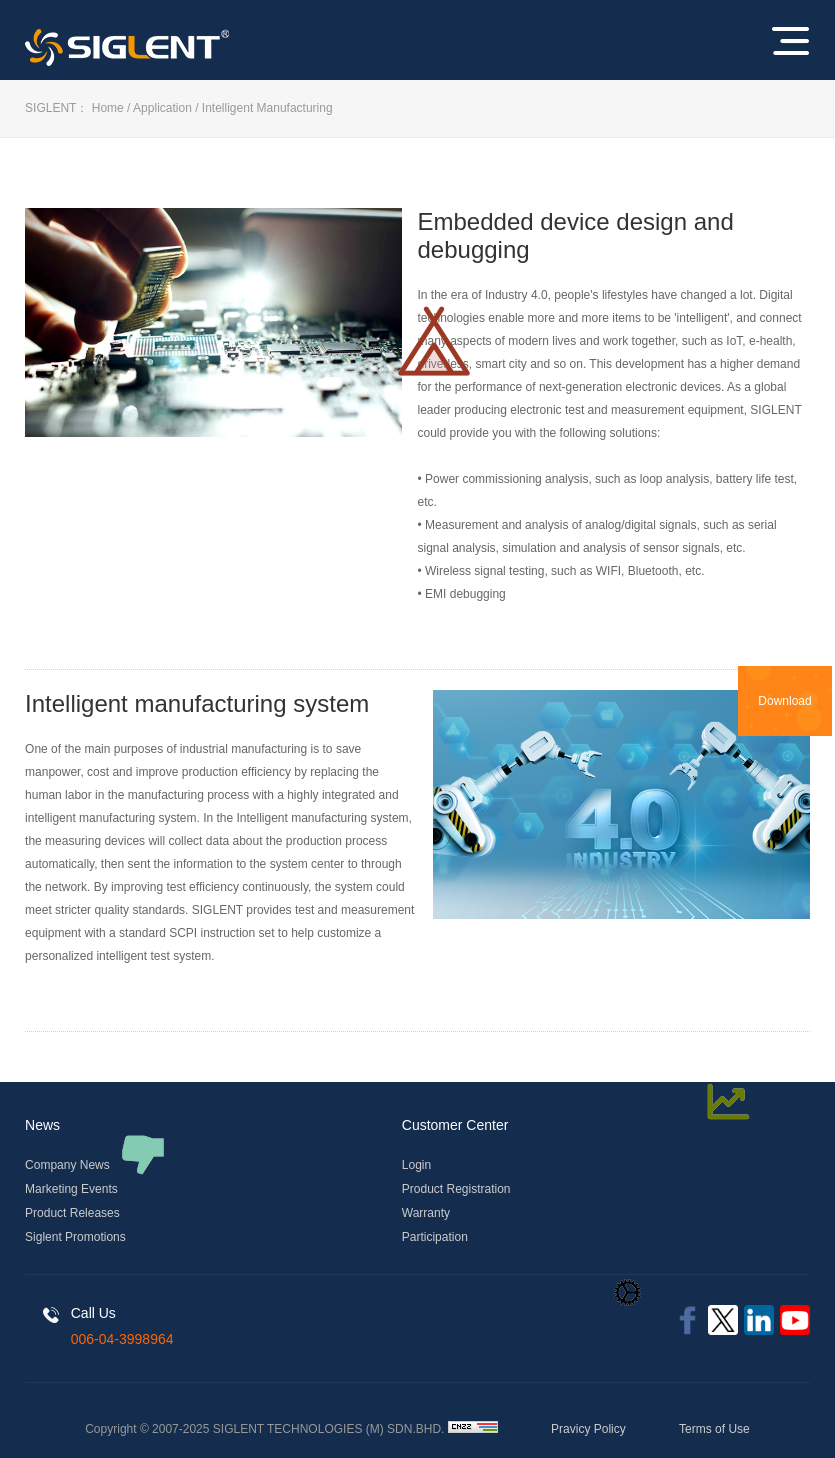 Image resolution: width=835 pixels, height=1458 pixels. What do you see at coordinates (143, 1155) in the screenshot?
I see `dislike or downvote content` at bounding box center [143, 1155].